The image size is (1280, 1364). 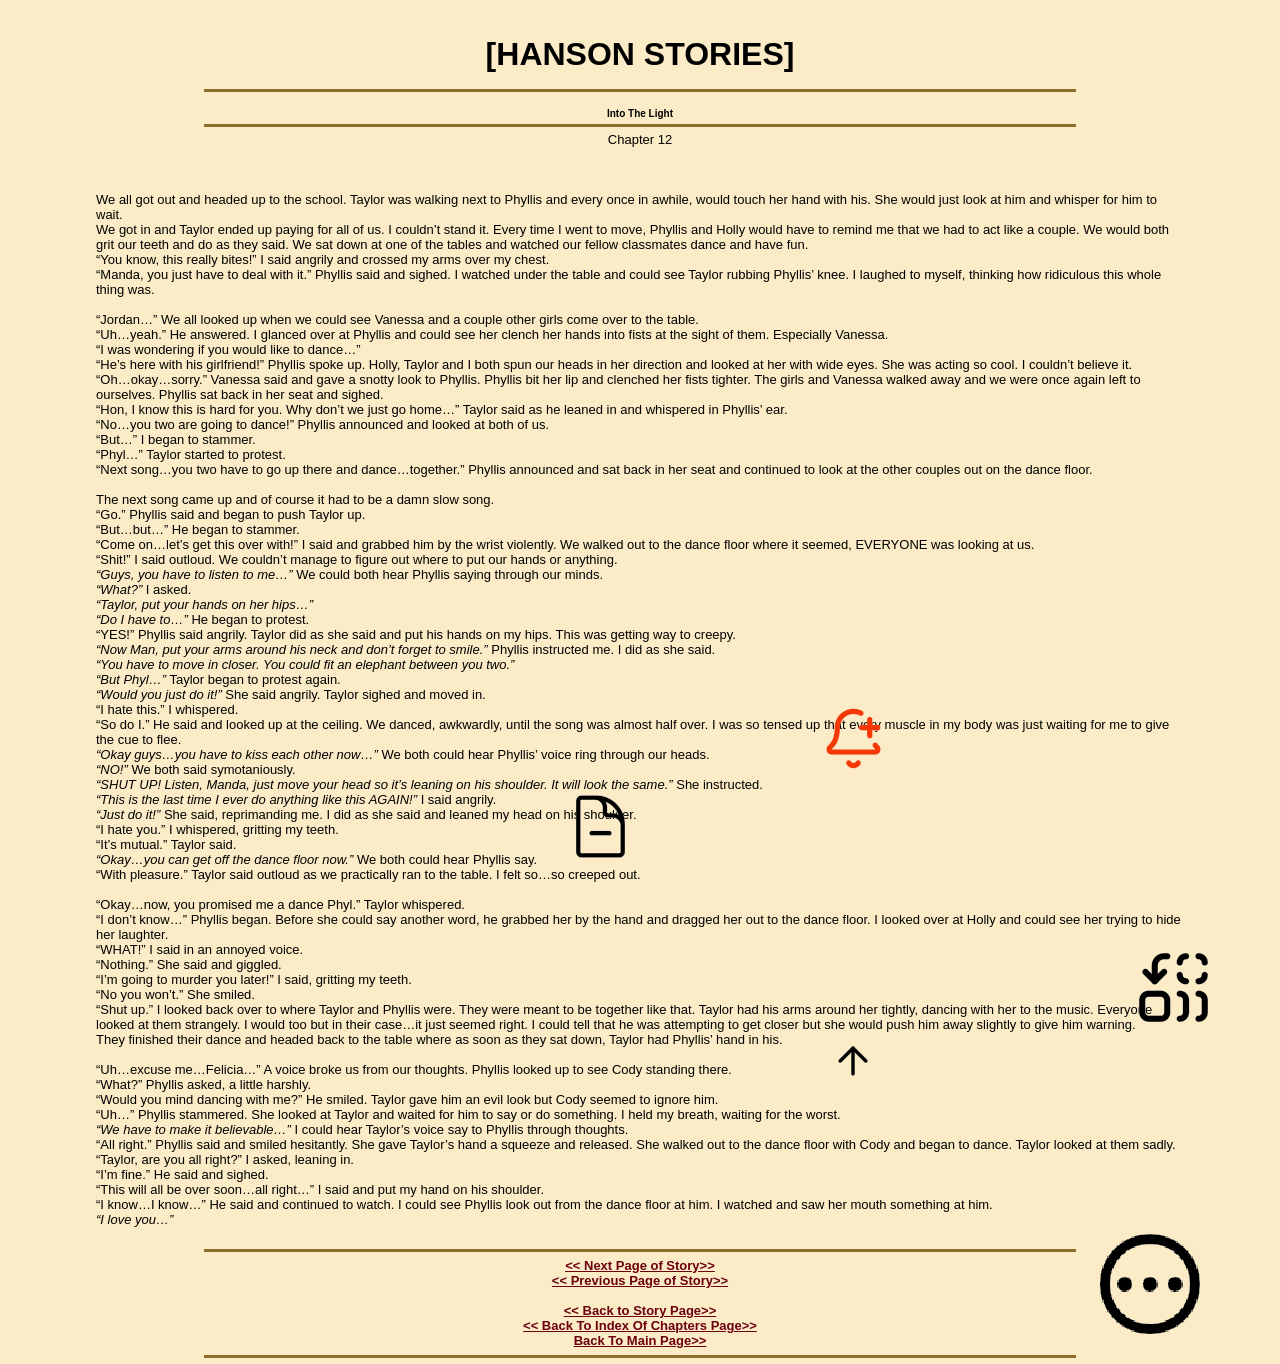 What do you see at coordinates (1173, 987) in the screenshot?
I see `replace all matching instances in a document` at bounding box center [1173, 987].